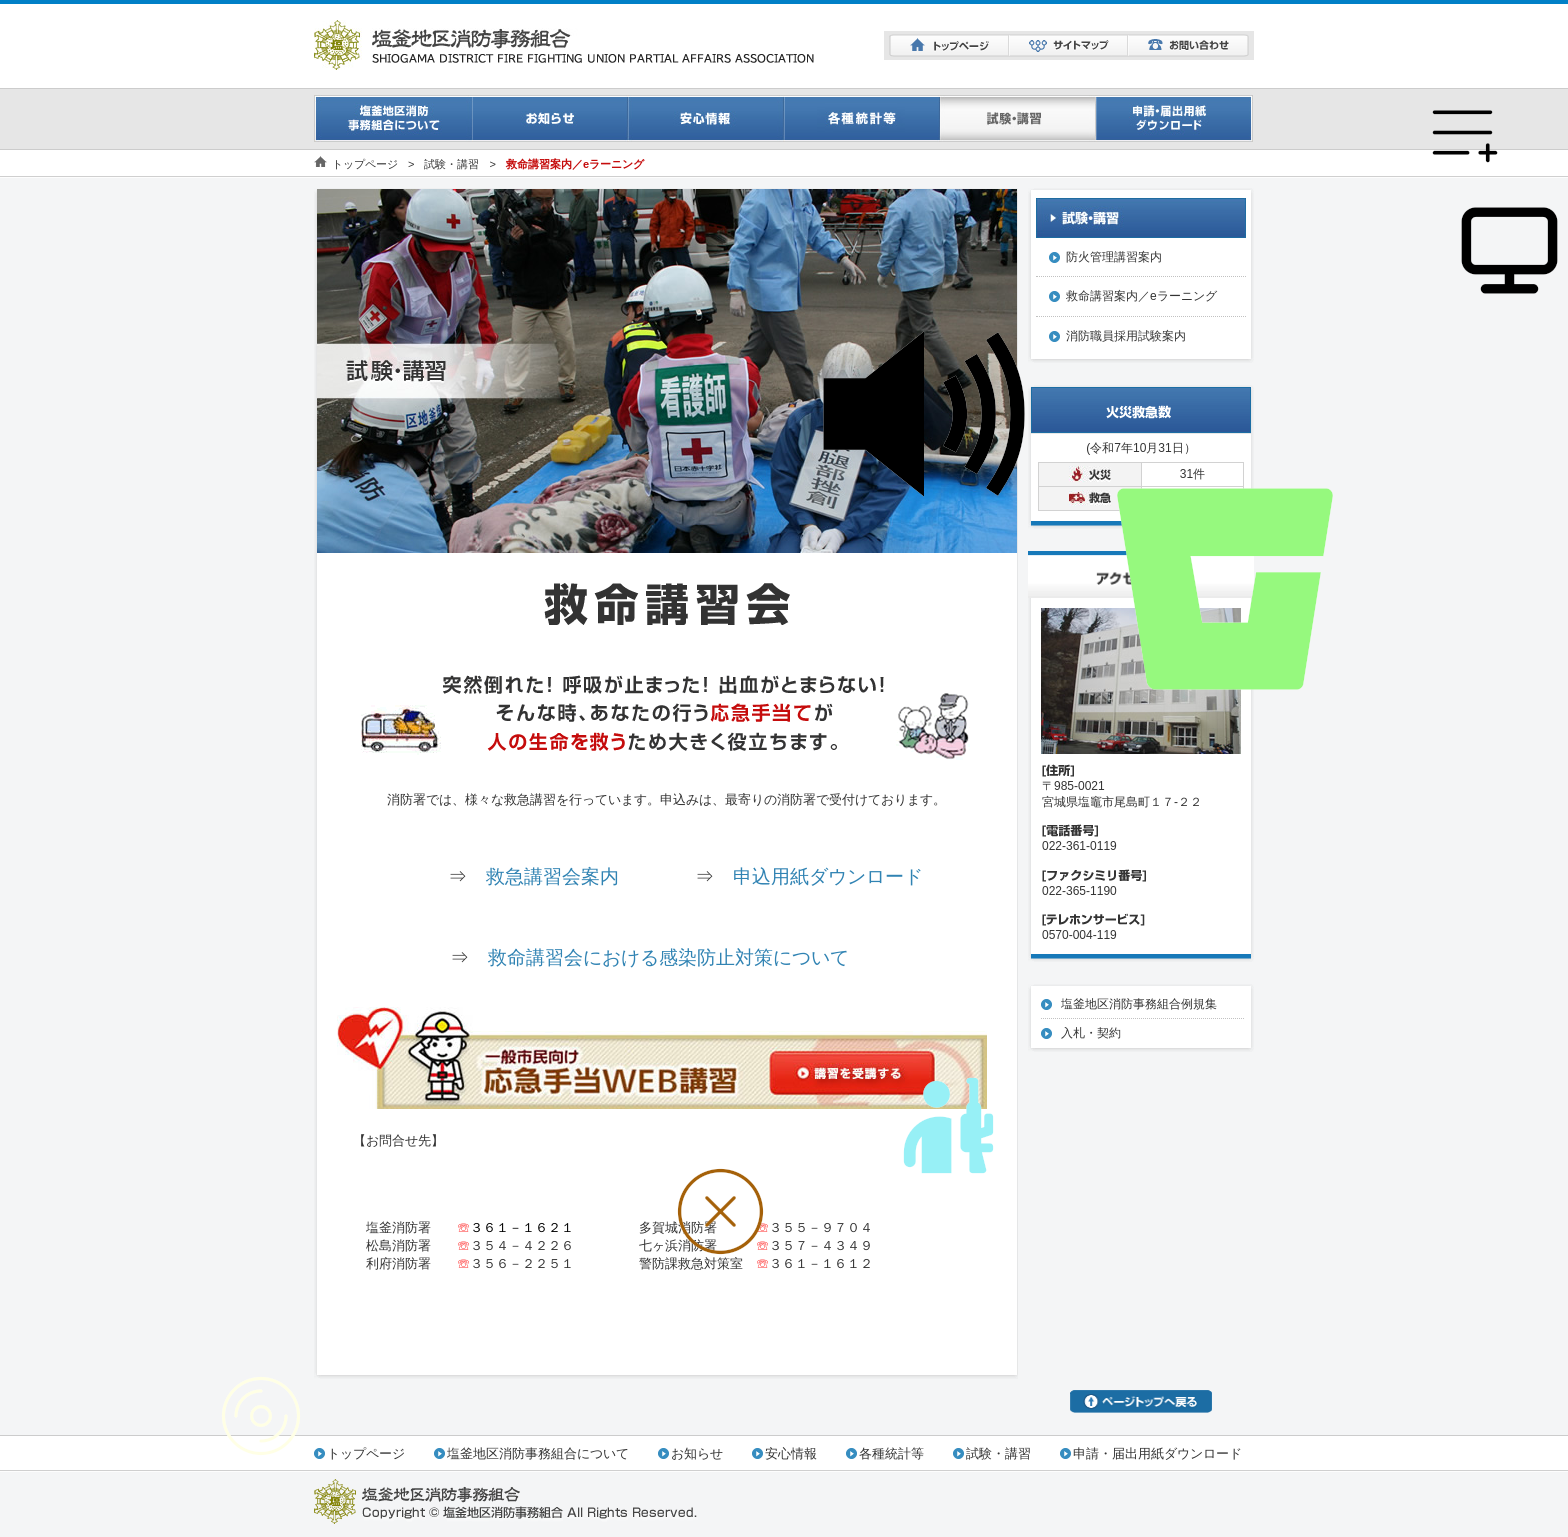  What do you see at coordinates (720, 1211) in the screenshot?
I see `close or dismiss a dialog` at bounding box center [720, 1211].